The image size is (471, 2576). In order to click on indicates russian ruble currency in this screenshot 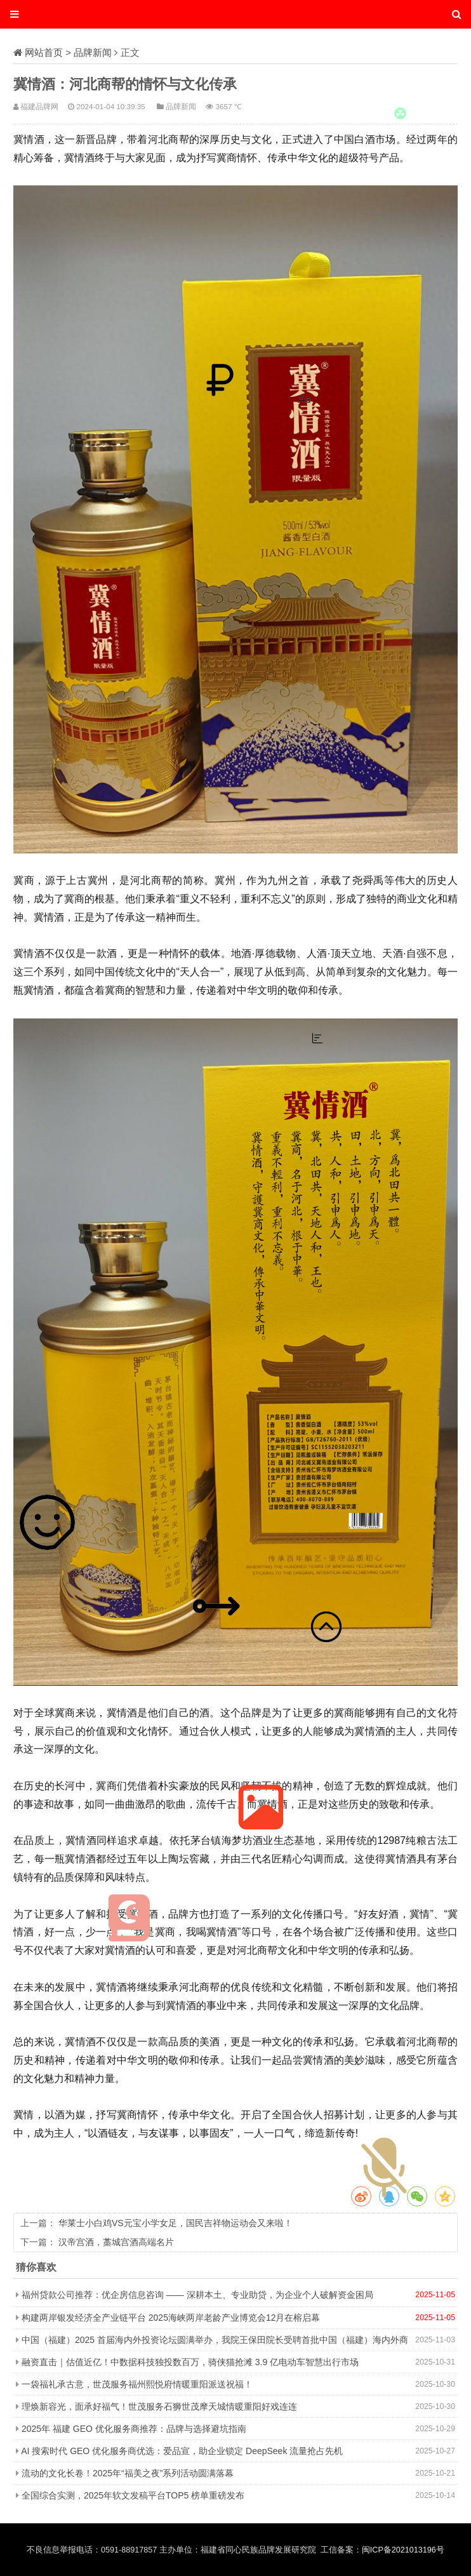, I will do `click(220, 380)`.